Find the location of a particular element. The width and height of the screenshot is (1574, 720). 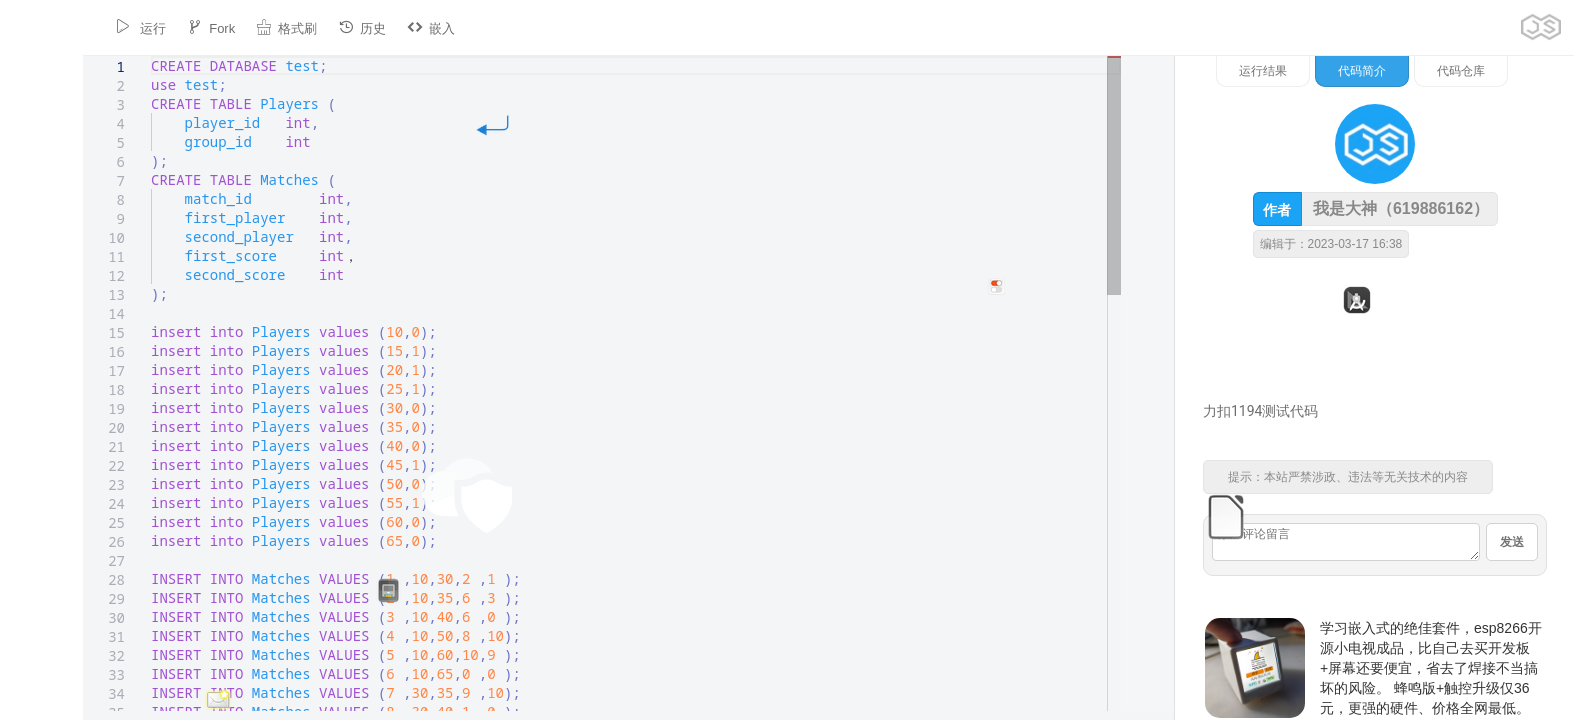

open accessories or utility applications is located at coordinates (1357, 300).